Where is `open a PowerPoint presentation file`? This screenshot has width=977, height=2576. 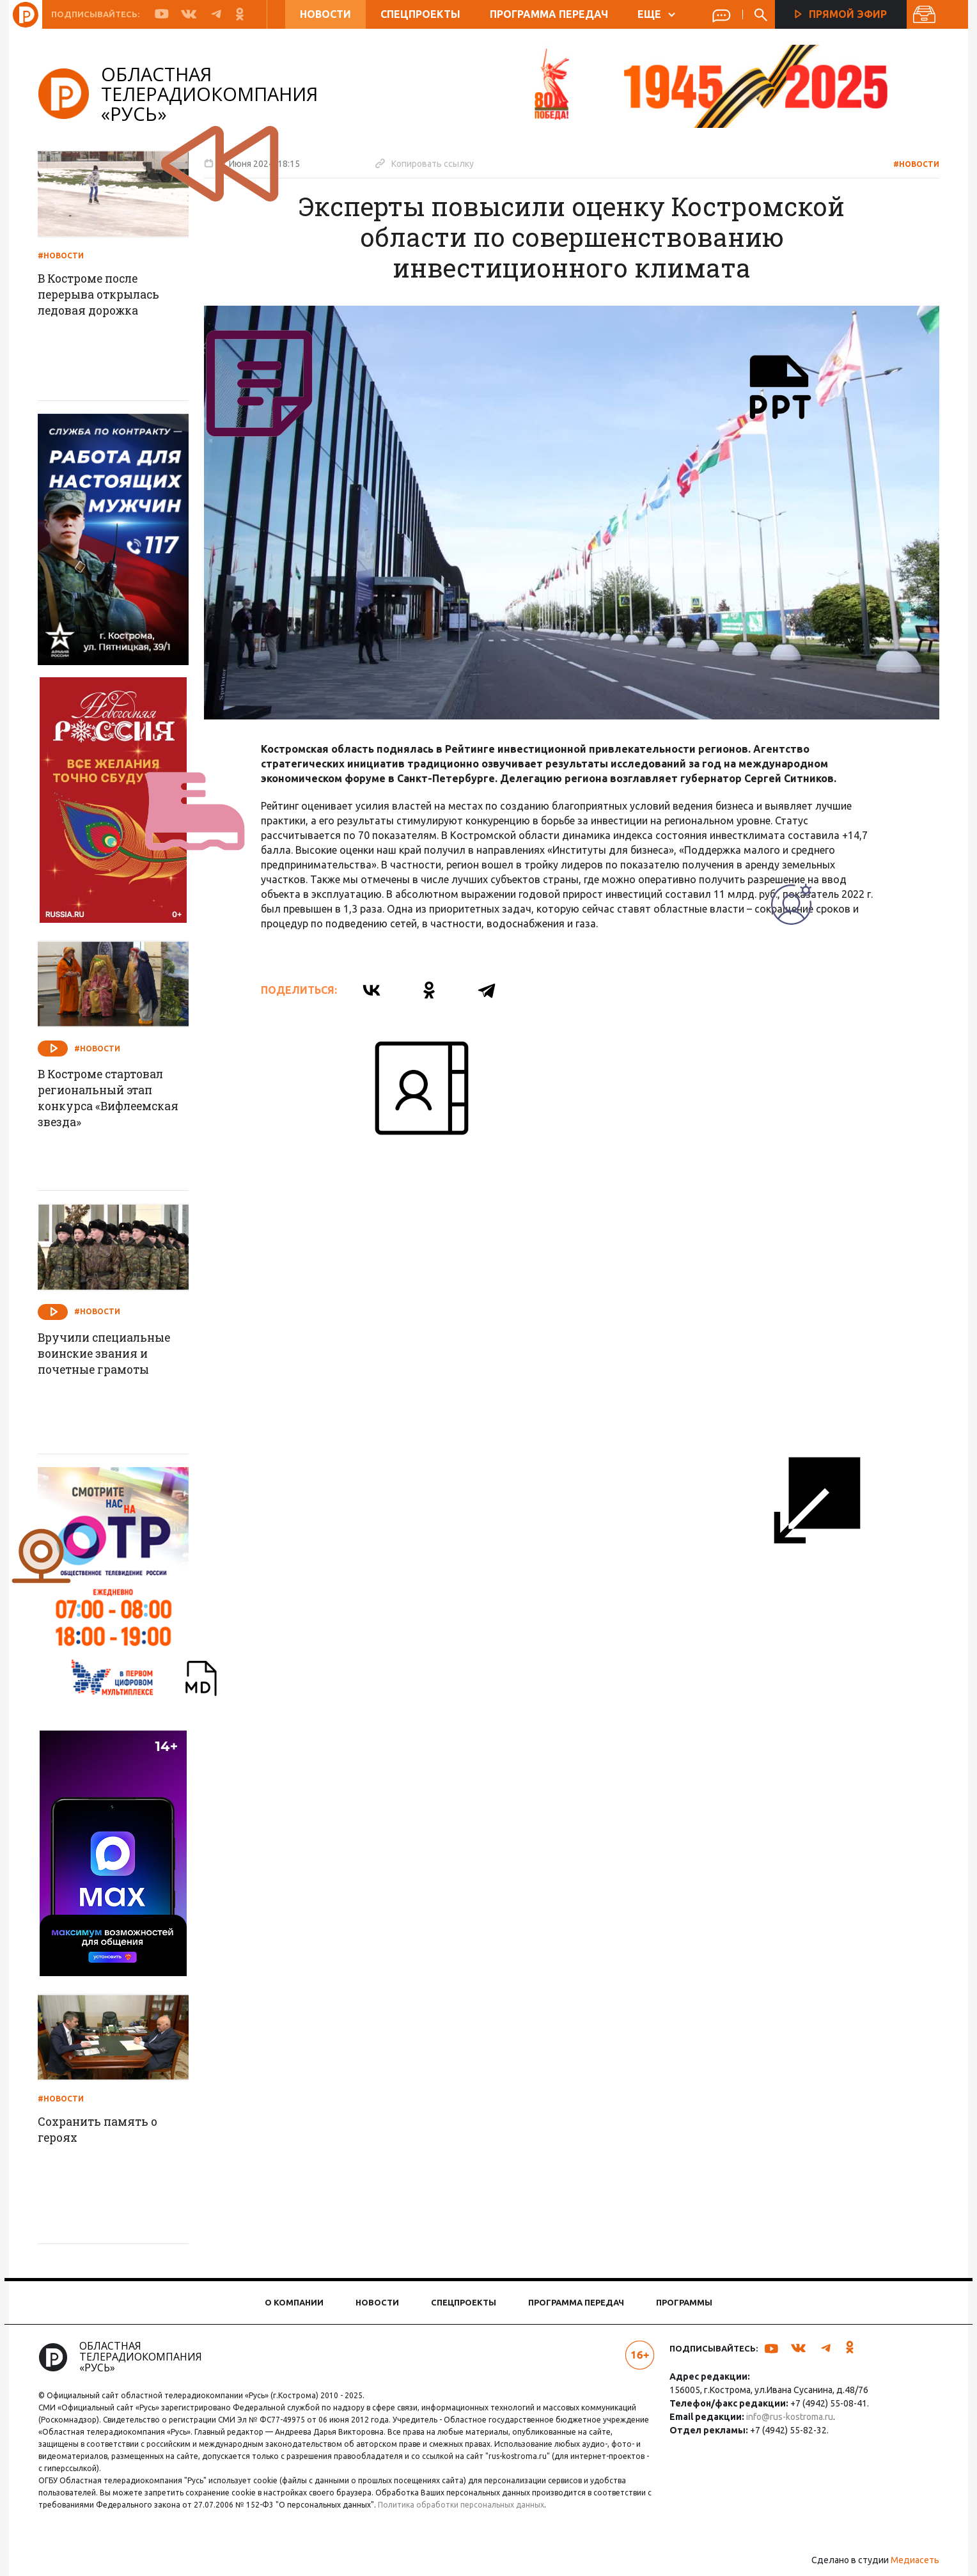
open a PowerPoint presentation file is located at coordinates (779, 389).